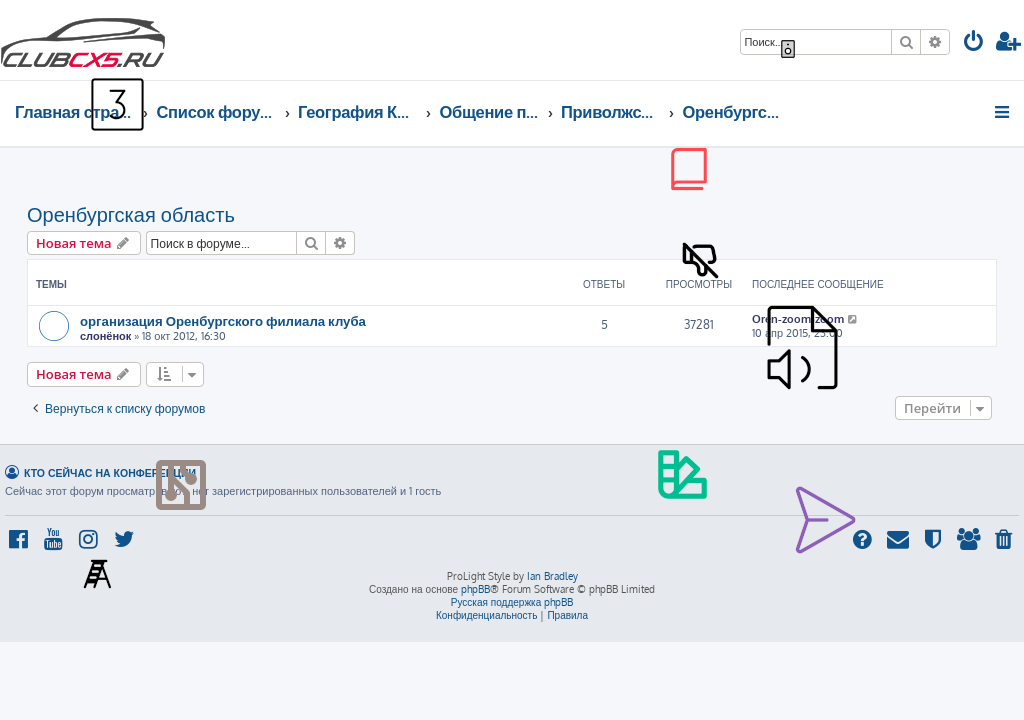 The height and width of the screenshot is (720, 1024). Describe the element at coordinates (98, 574) in the screenshot. I see `access tools or equipment section` at that location.